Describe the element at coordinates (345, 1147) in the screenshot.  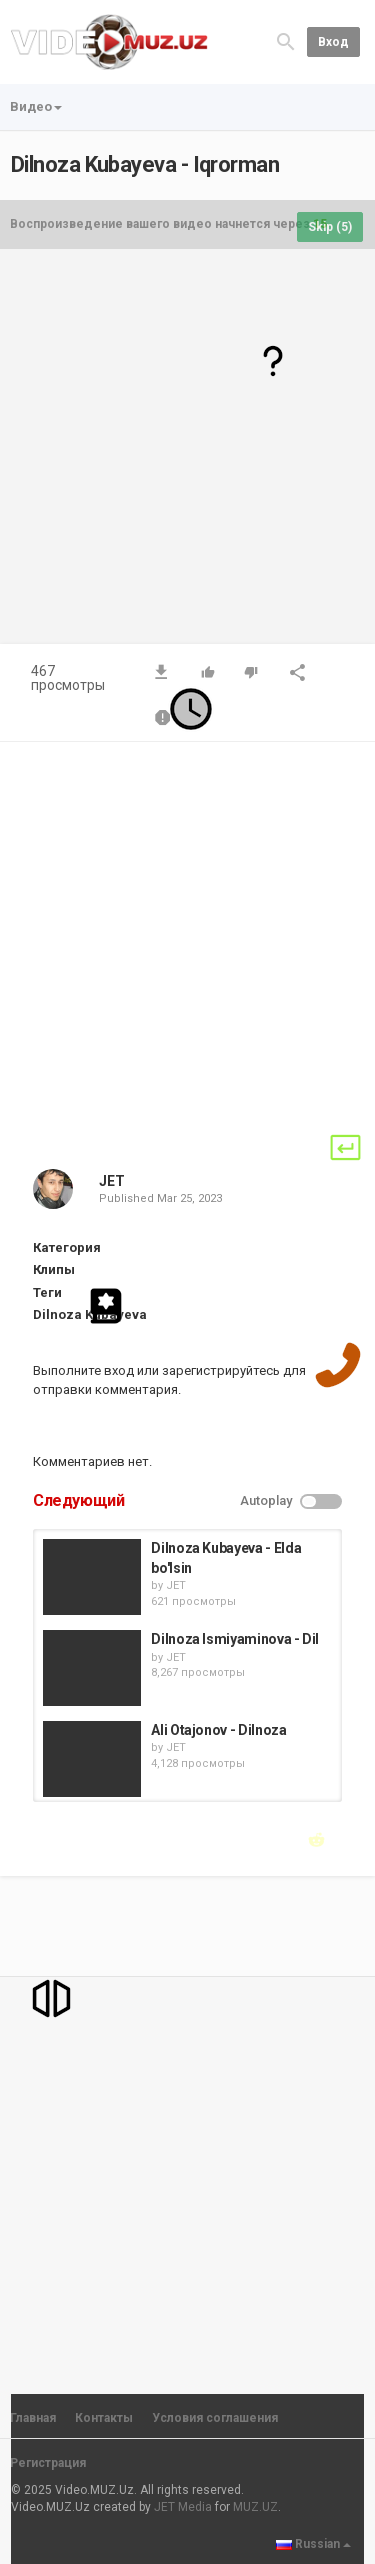
I see `press enter or return key` at that location.